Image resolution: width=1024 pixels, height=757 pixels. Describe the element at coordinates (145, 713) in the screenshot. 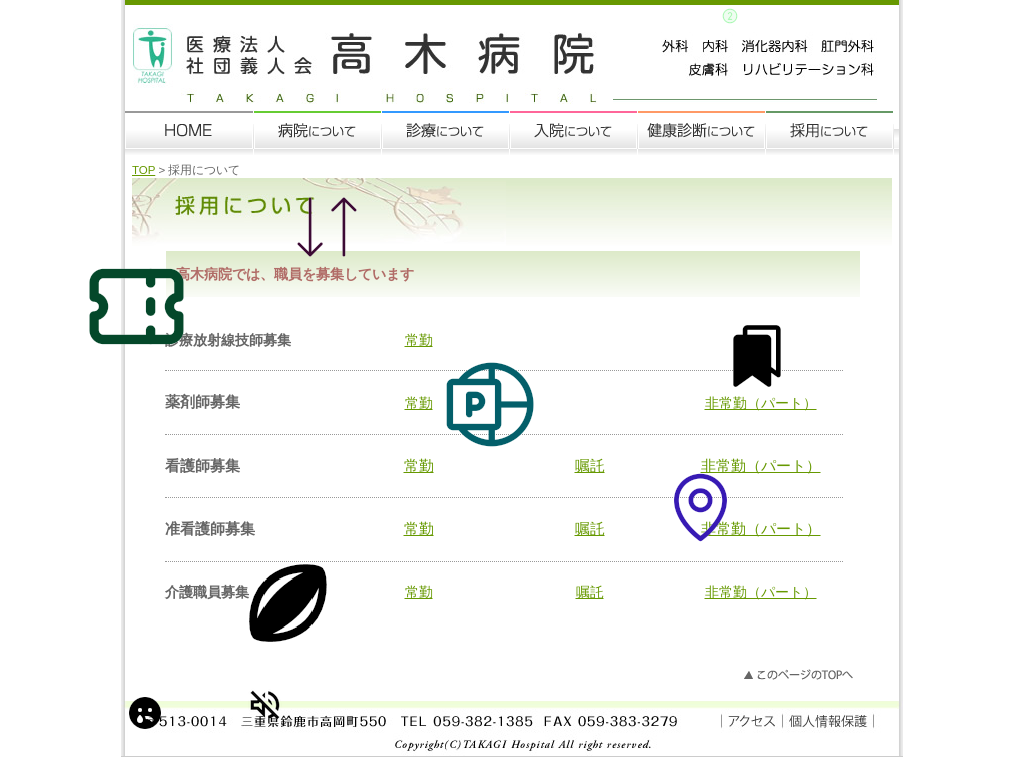

I see `indicates an error or failed action` at that location.